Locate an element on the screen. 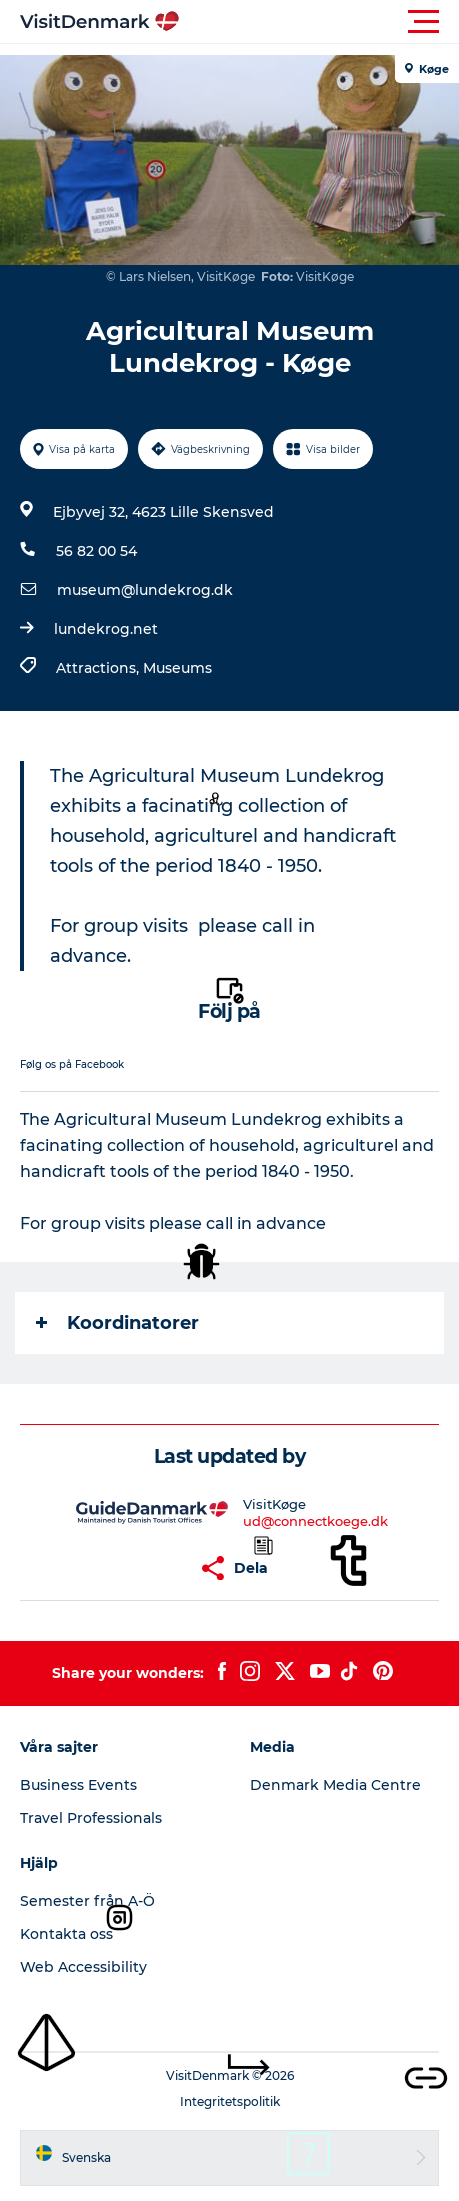 Image resolution: width=459 pixels, height=2201 pixels. indicates leo zodiac sign is located at coordinates (216, 799).